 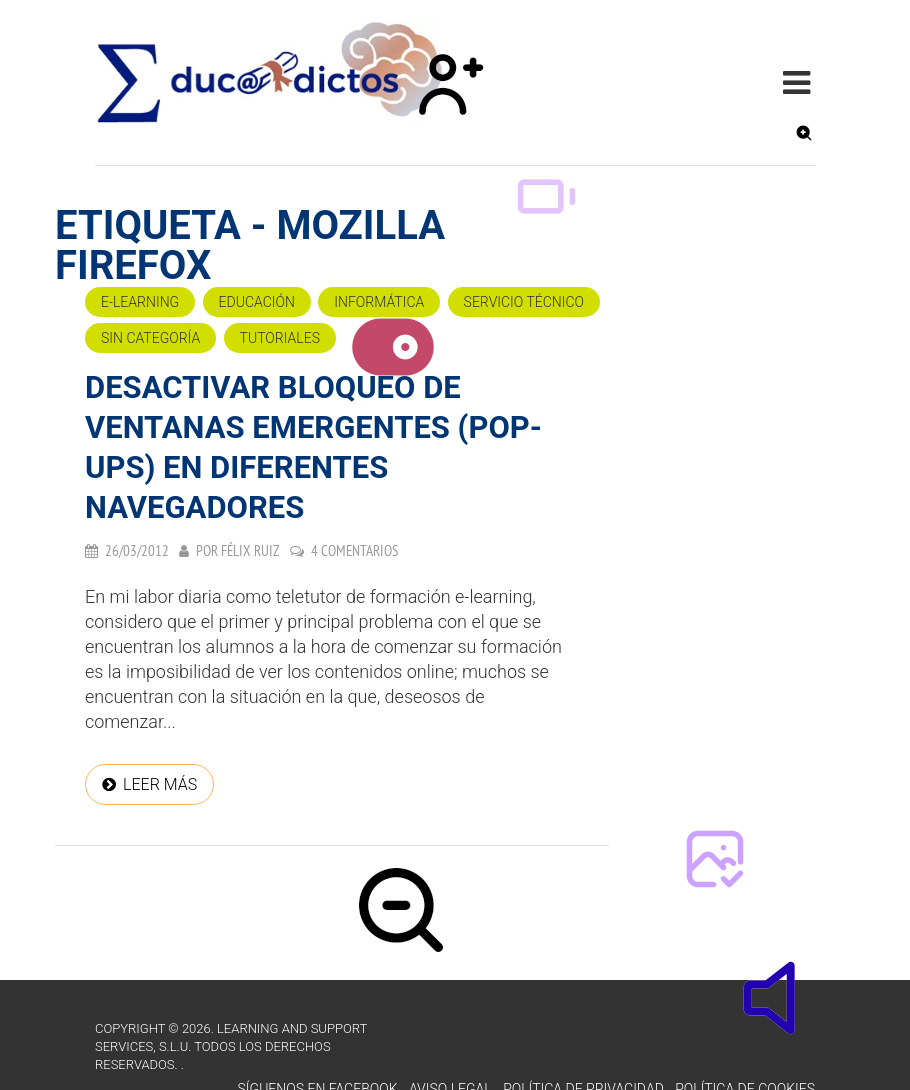 I want to click on indicates current battery level, so click(x=546, y=196).